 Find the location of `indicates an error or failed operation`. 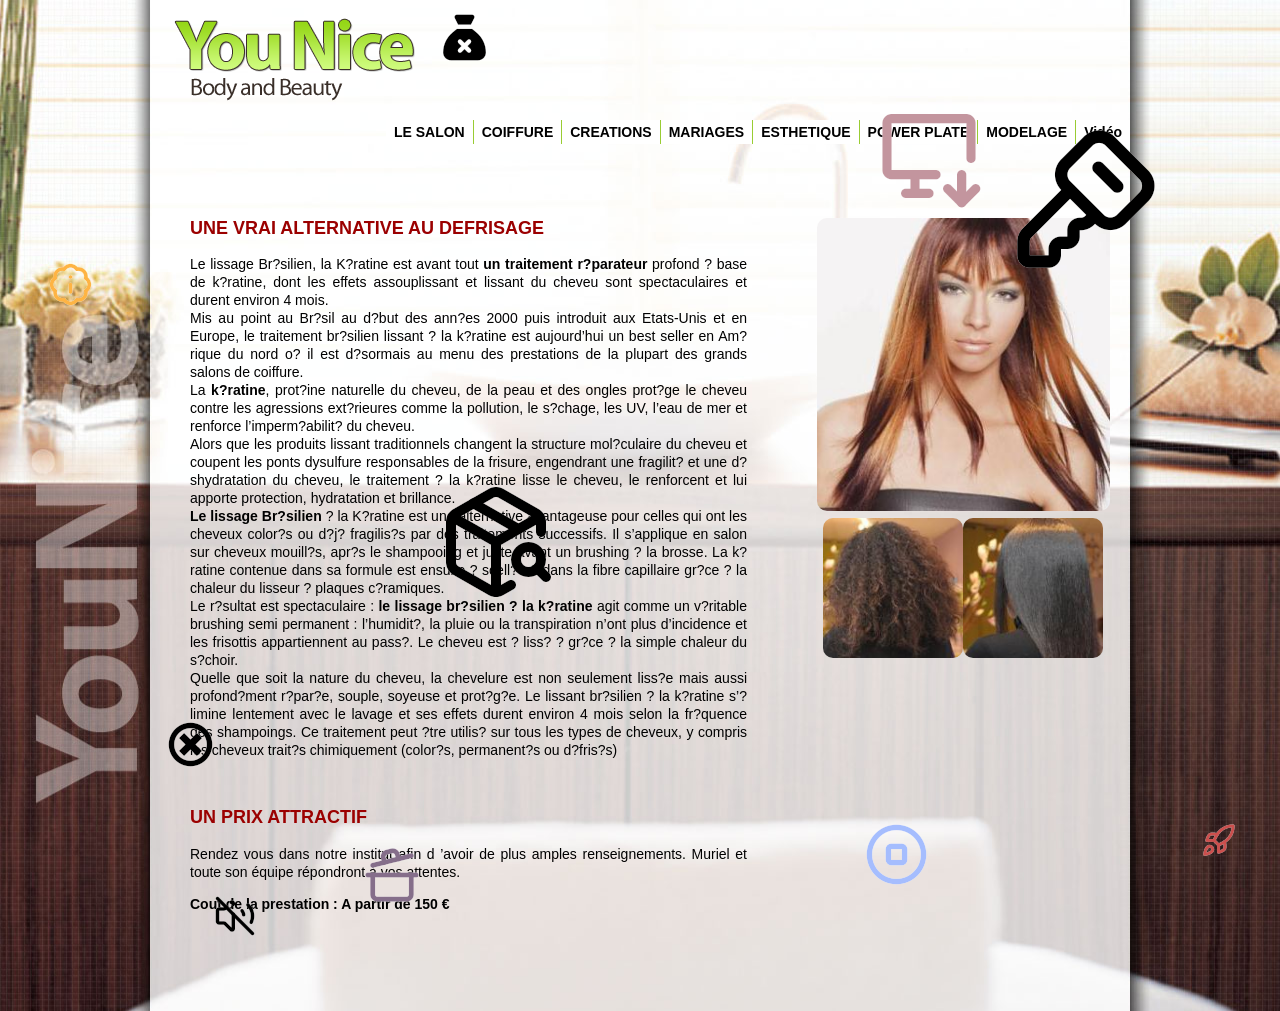

indicates an error or failed operation is located at coordinates (190, 744).